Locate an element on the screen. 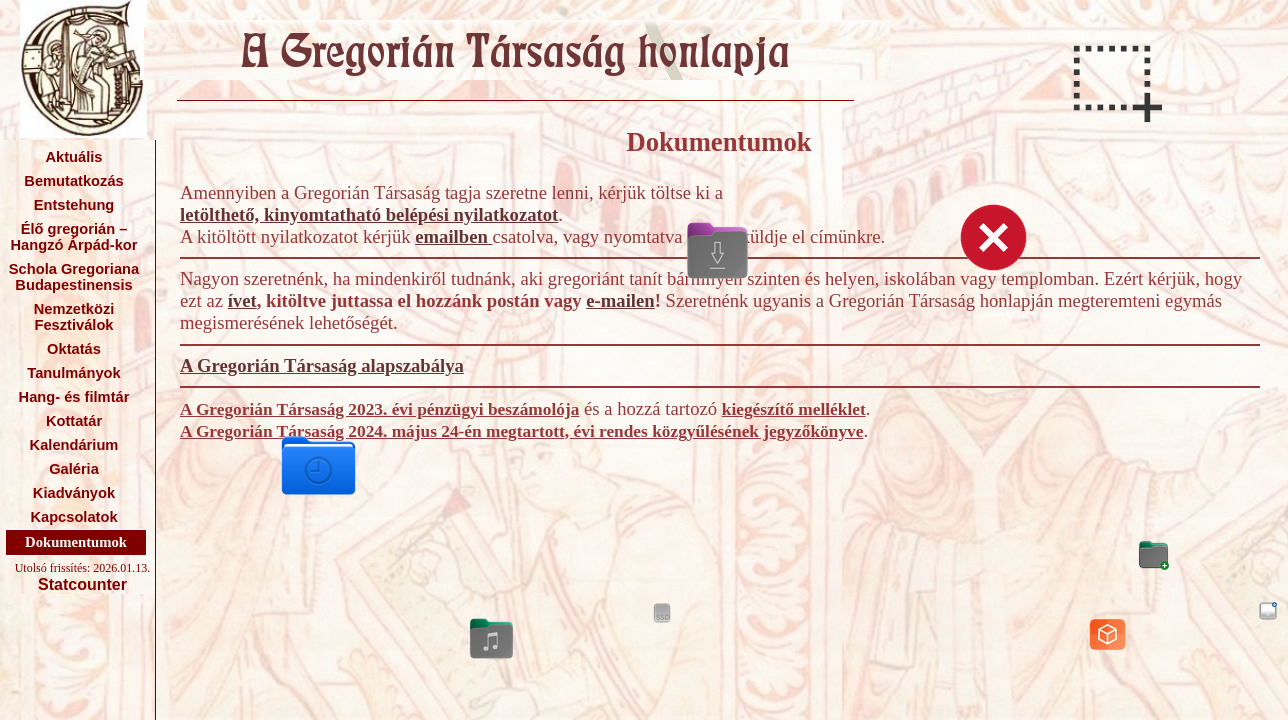 The image size is (1288, 720). open your music folder is located at coordinates (491, 638).